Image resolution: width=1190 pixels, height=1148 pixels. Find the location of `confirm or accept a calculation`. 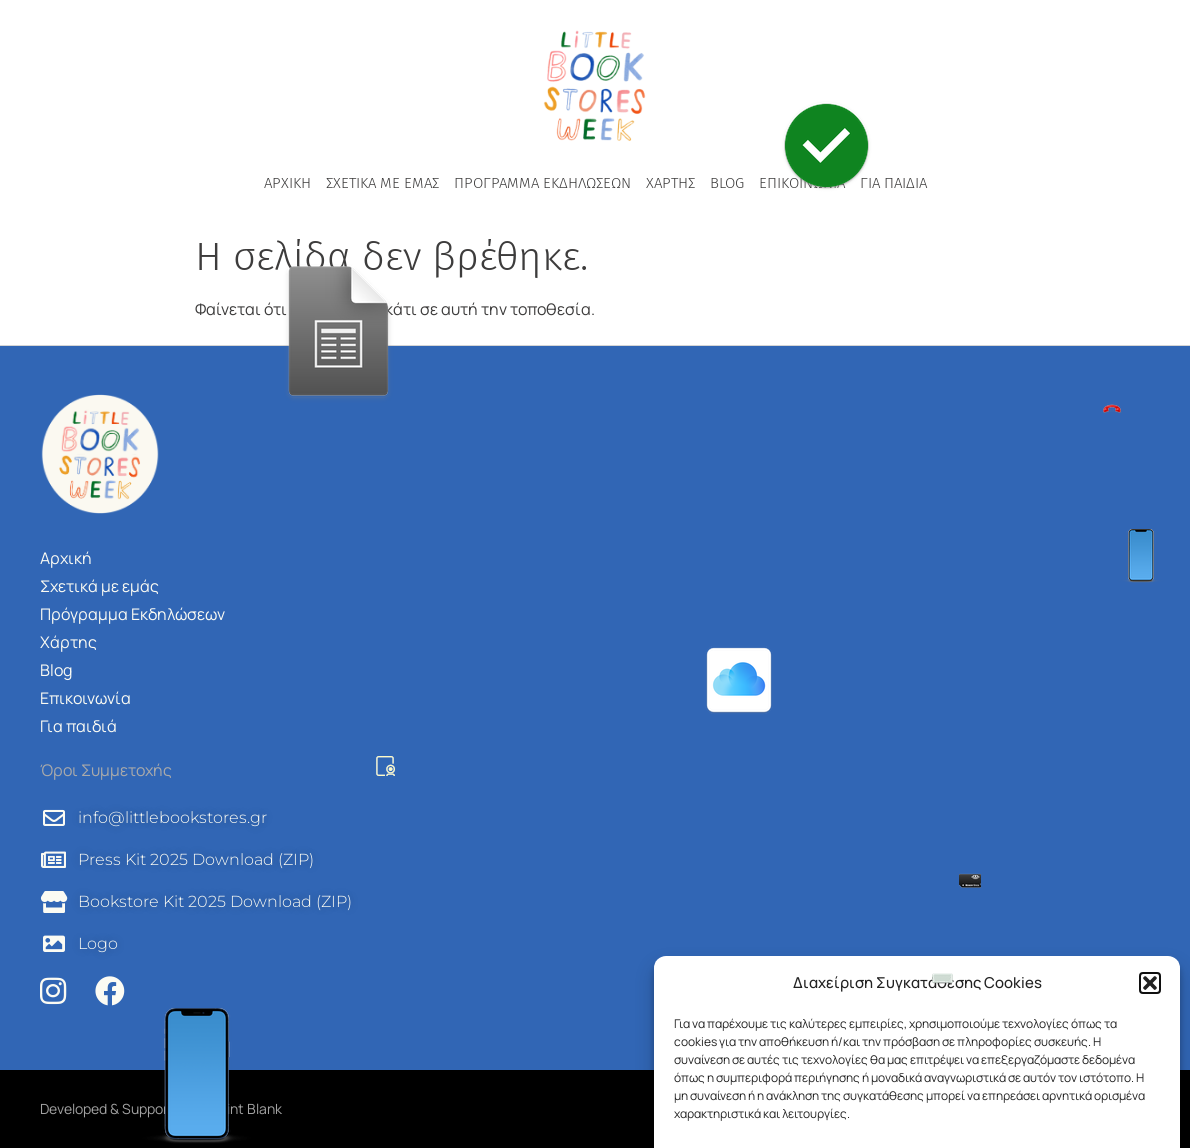

confirm or accept a calculation is located at coordinates (826, 145).